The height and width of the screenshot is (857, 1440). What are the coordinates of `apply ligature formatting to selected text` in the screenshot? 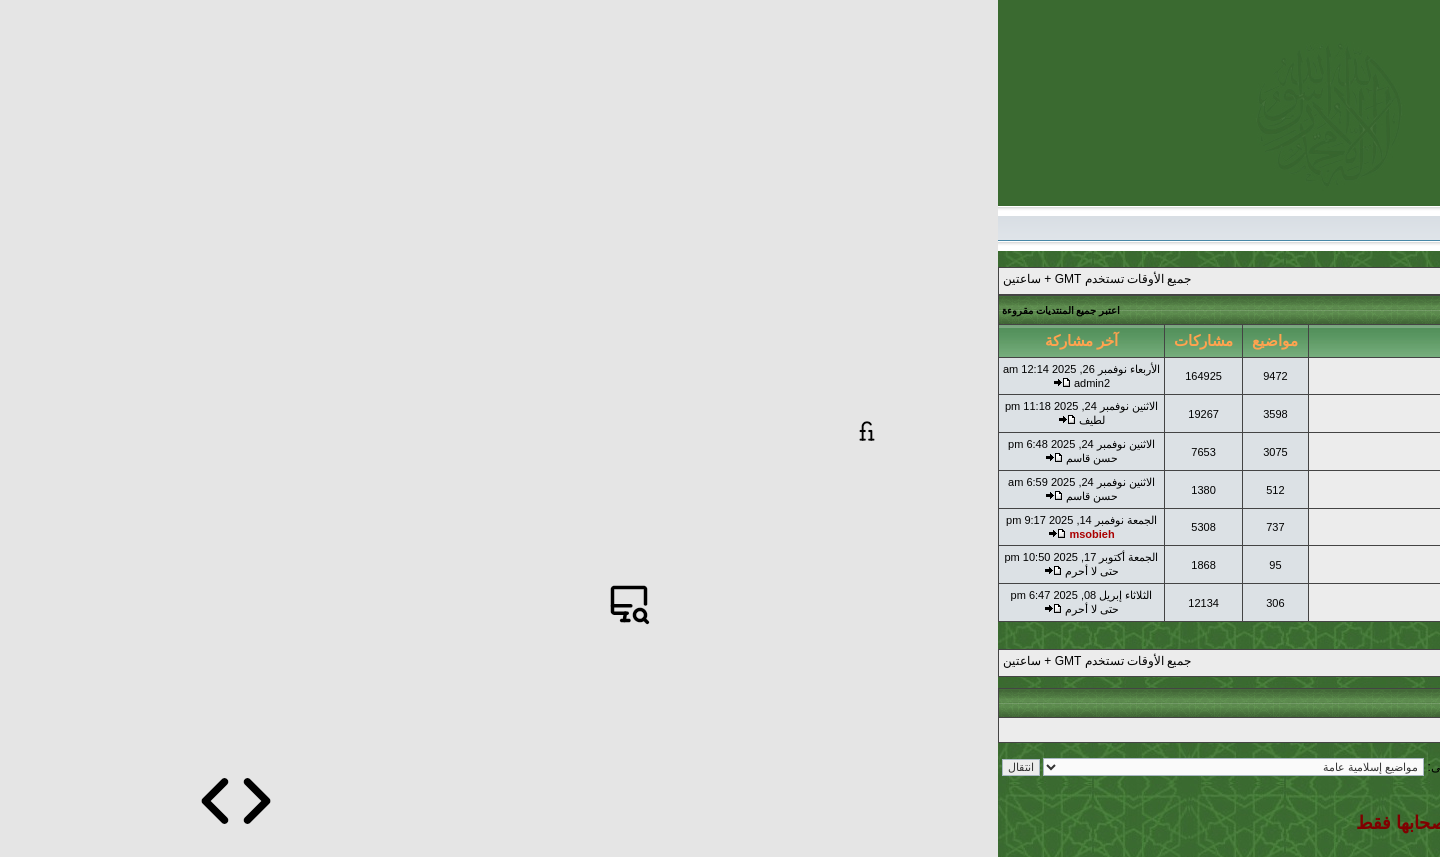 It's located at (867, 431).